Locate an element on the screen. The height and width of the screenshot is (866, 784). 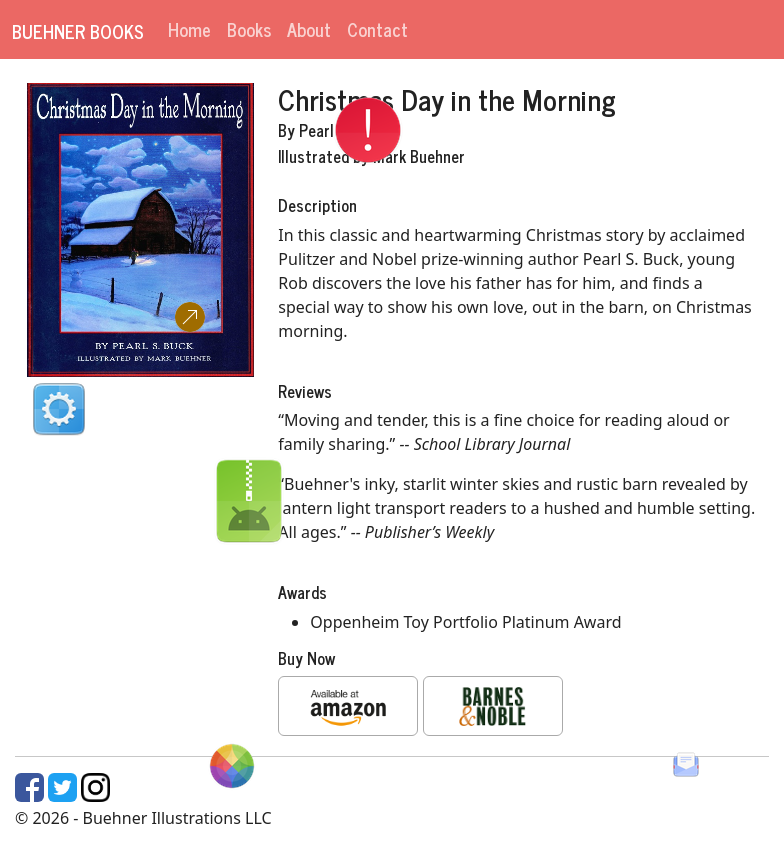
indicates a symbolic link or shortcut to another file is located at coordinates (190, 317).